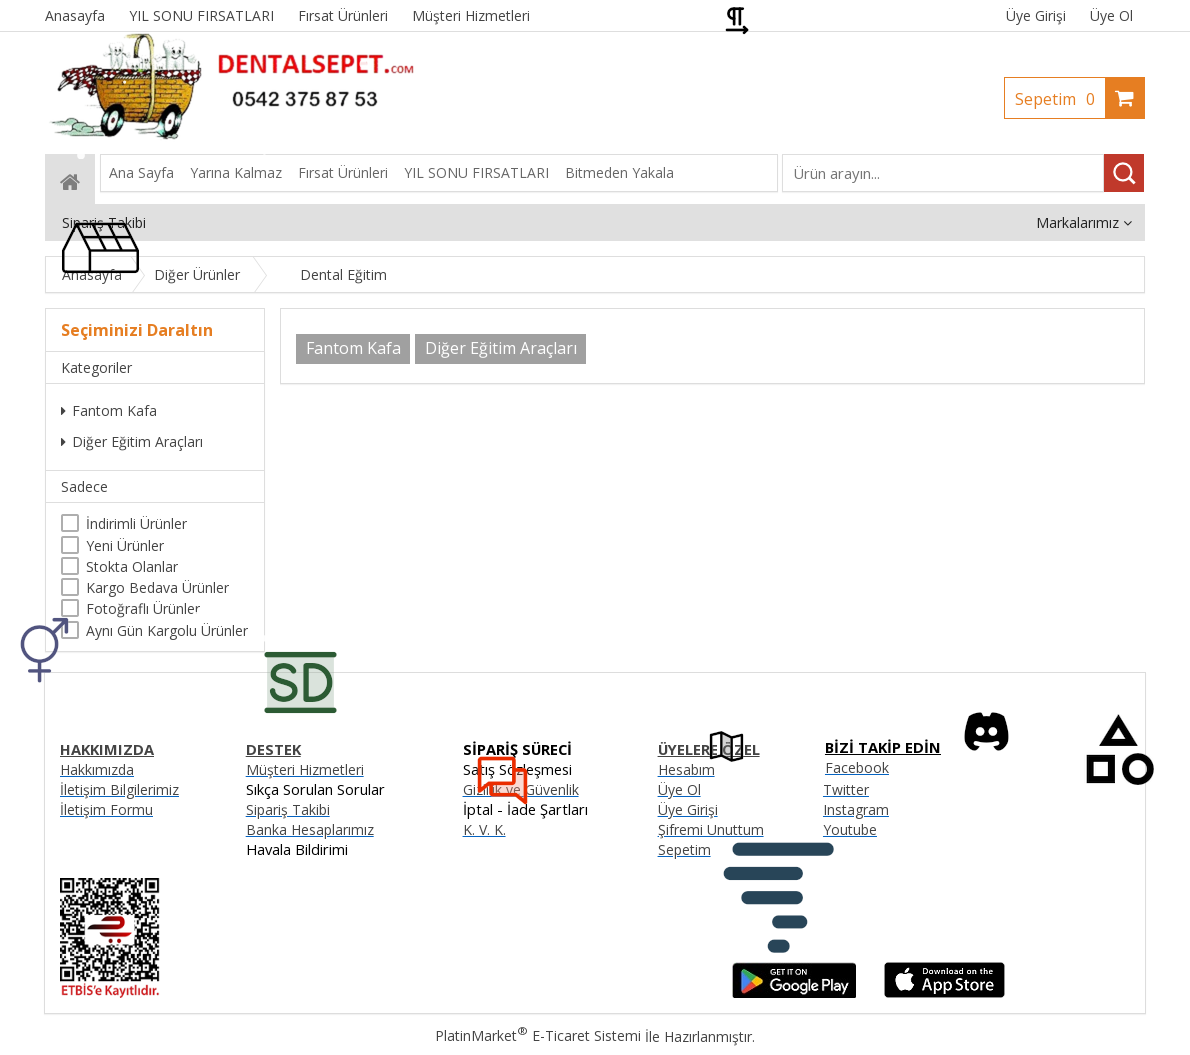  Describe the element at coordinates (1118, 749) in the screenshot. I see `browse or filter by category` at that location.